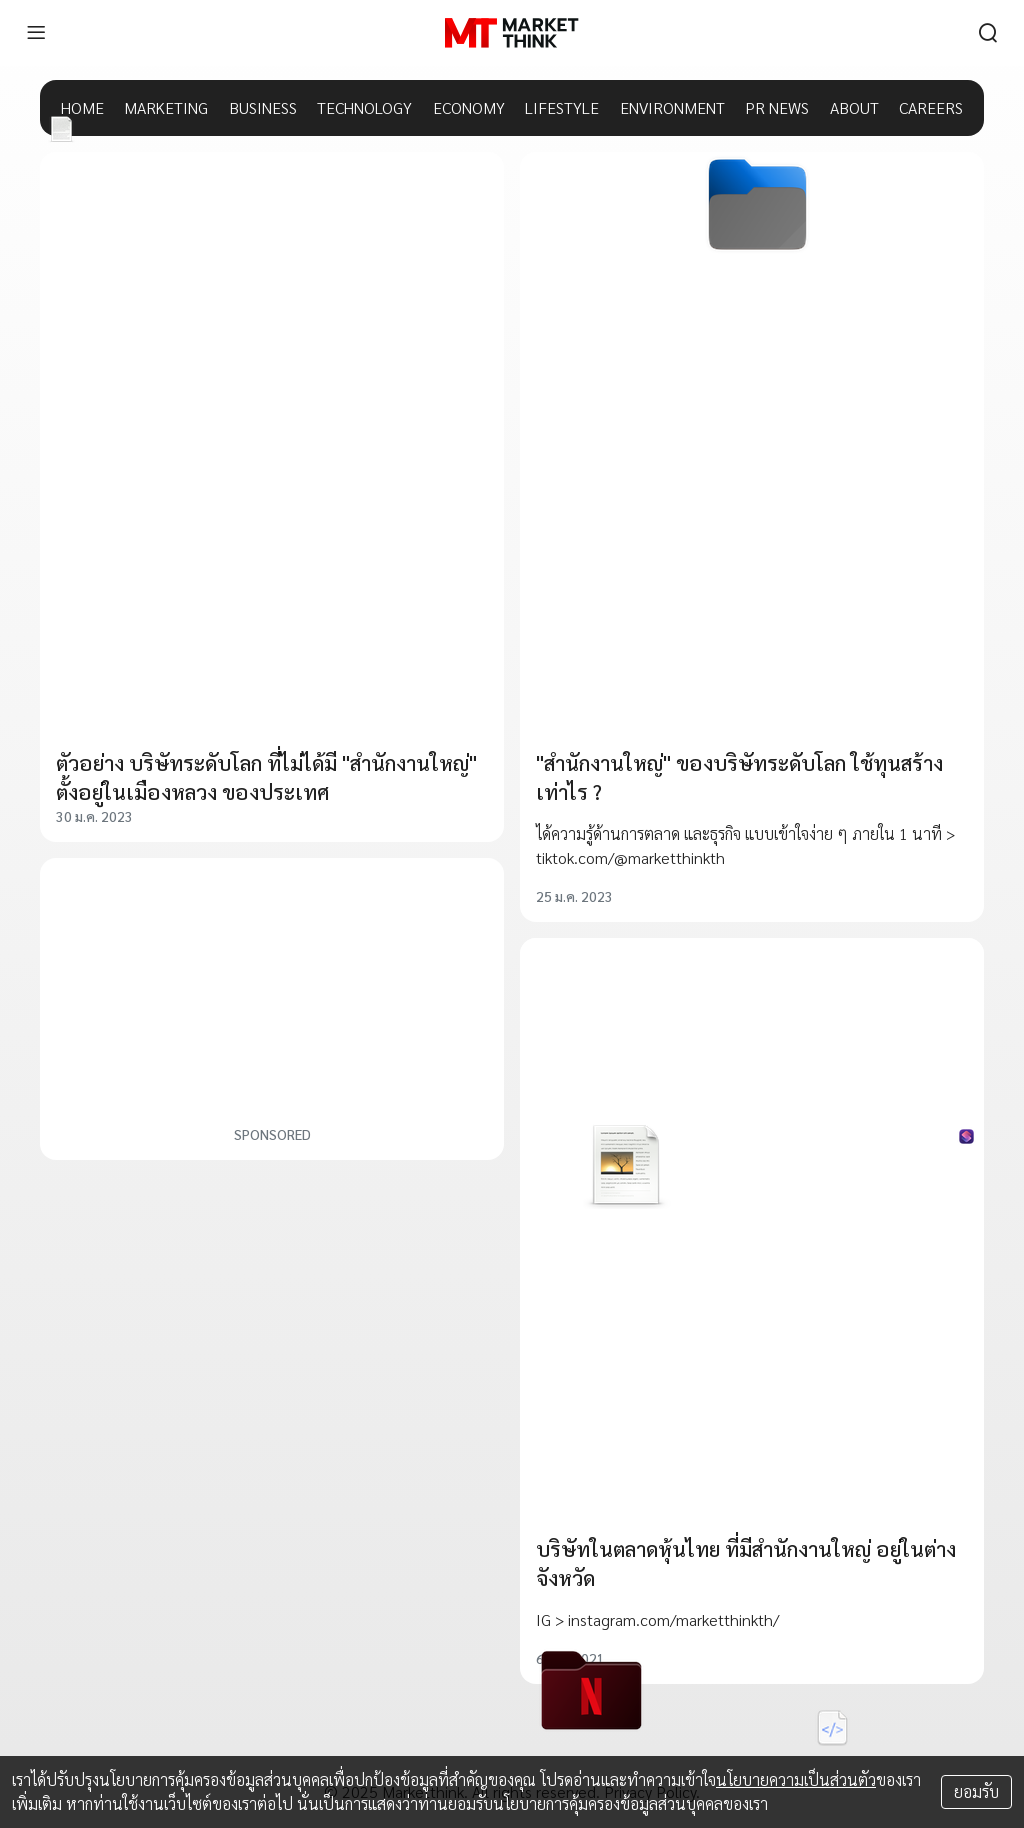  I want to click on open folder containing files, so click(757, 204).